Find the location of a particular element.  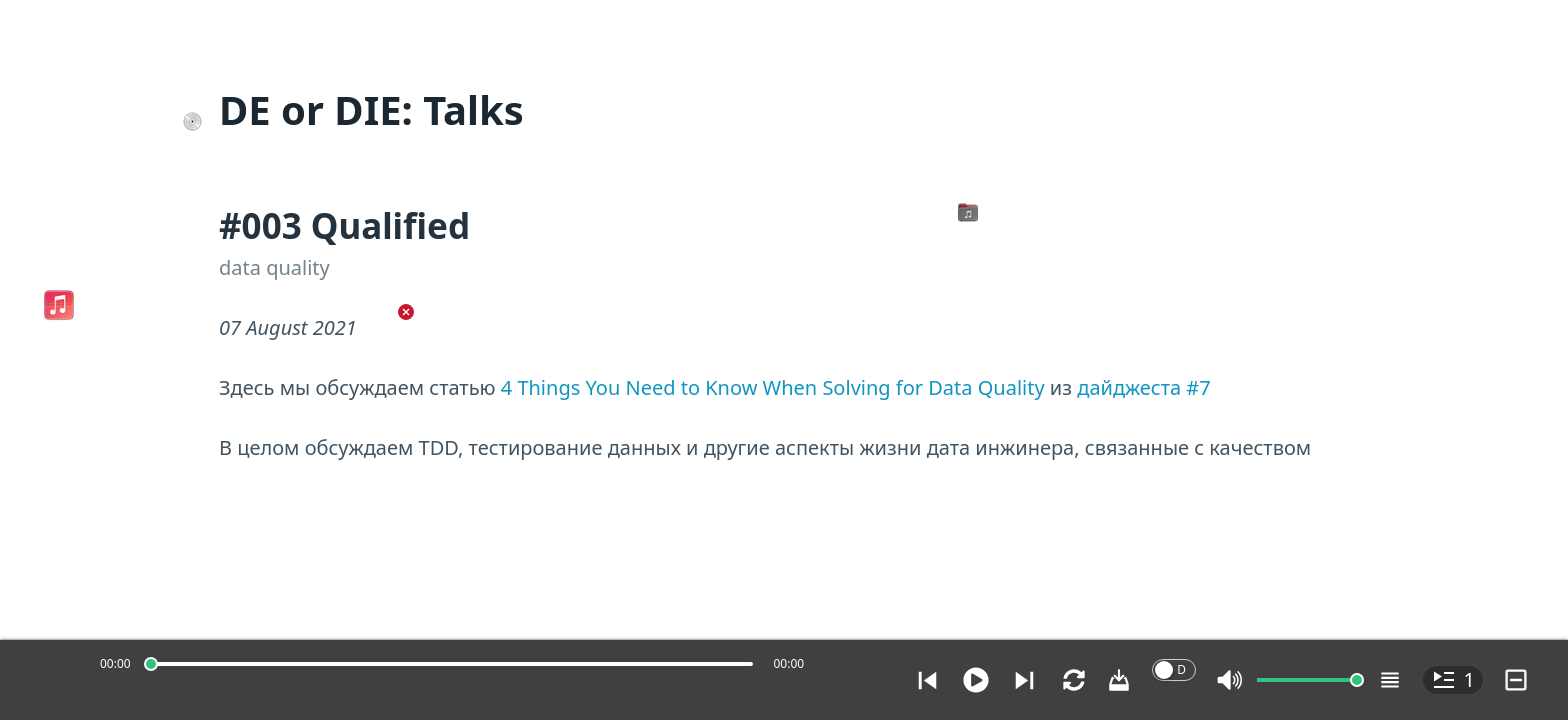

open the gnome music app is located at coordinates (59, 305).